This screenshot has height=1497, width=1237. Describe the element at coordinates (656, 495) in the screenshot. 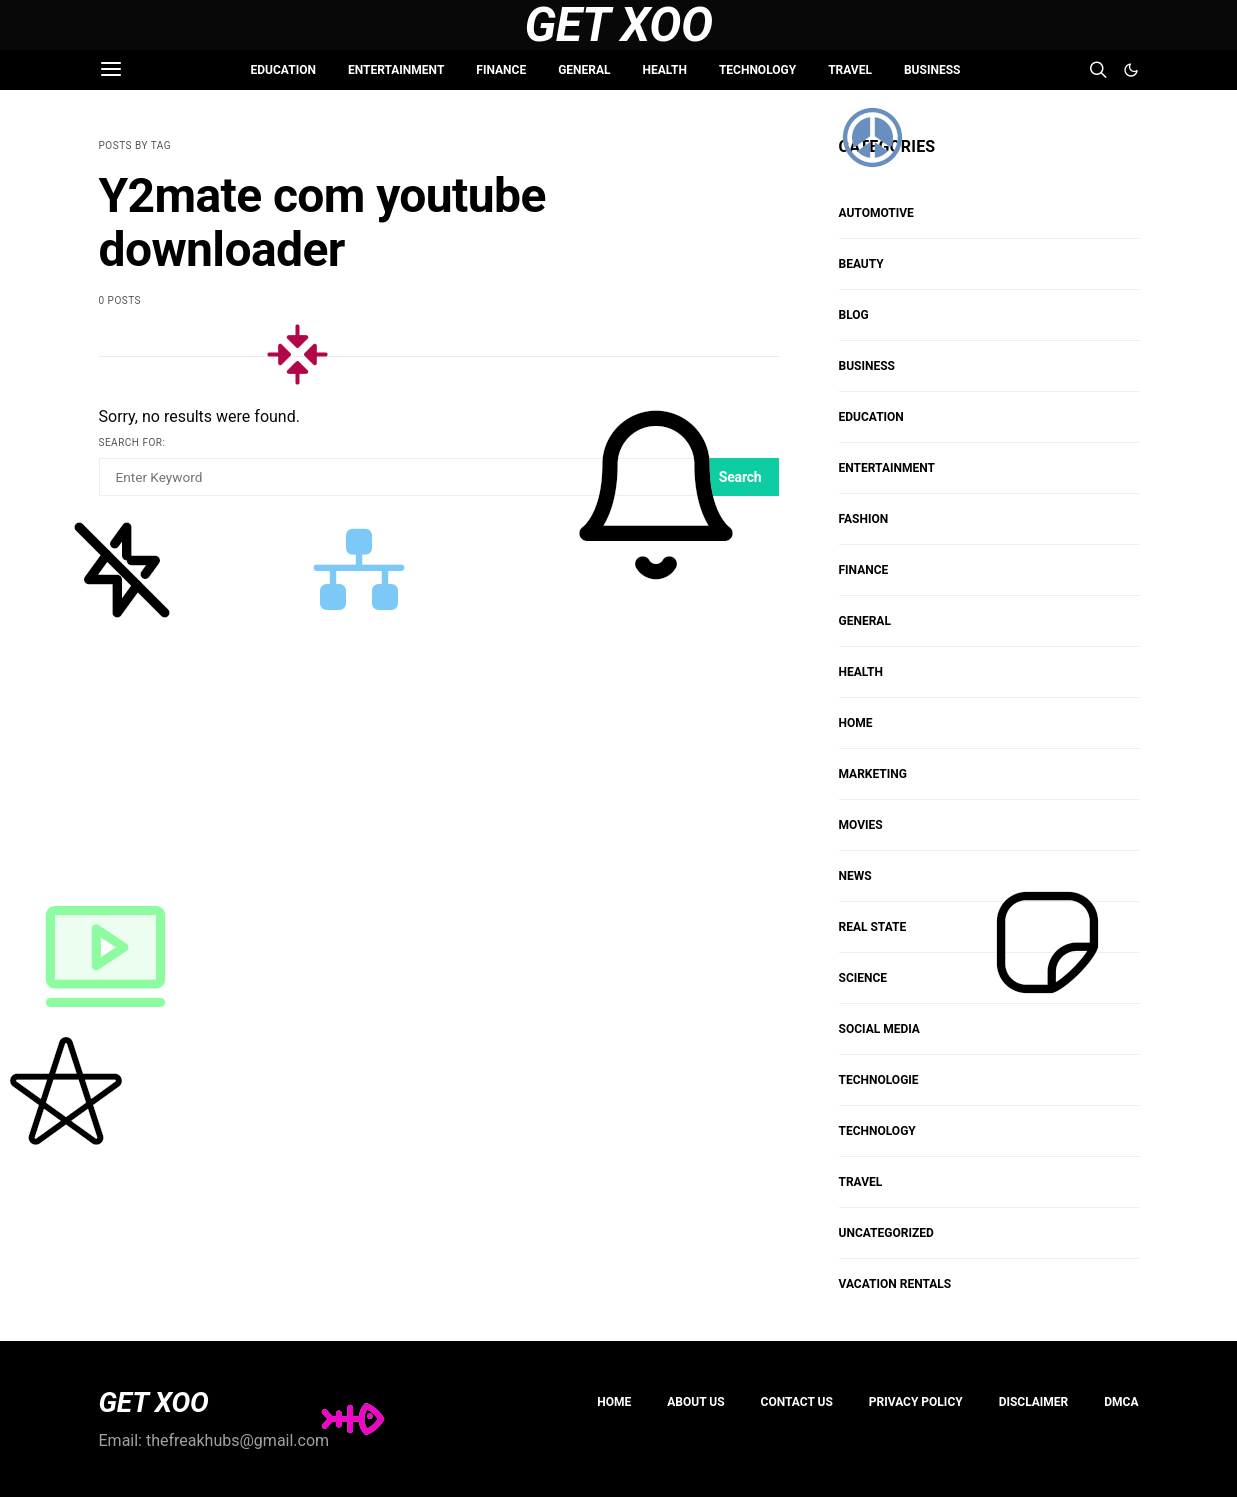

I see `view notifications` at that location.